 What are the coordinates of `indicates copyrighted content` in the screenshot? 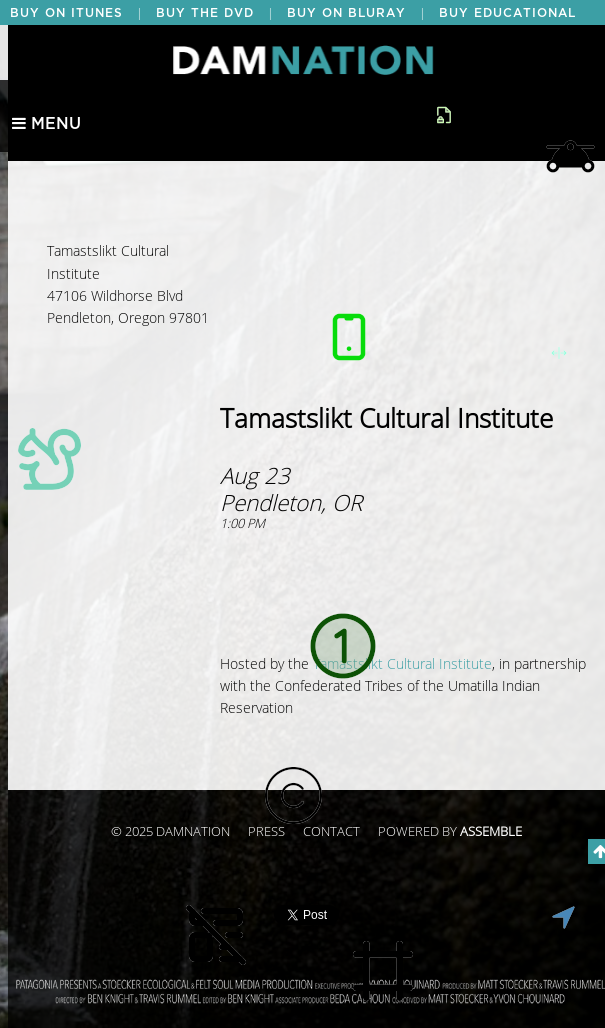 It's located at (293, 795).